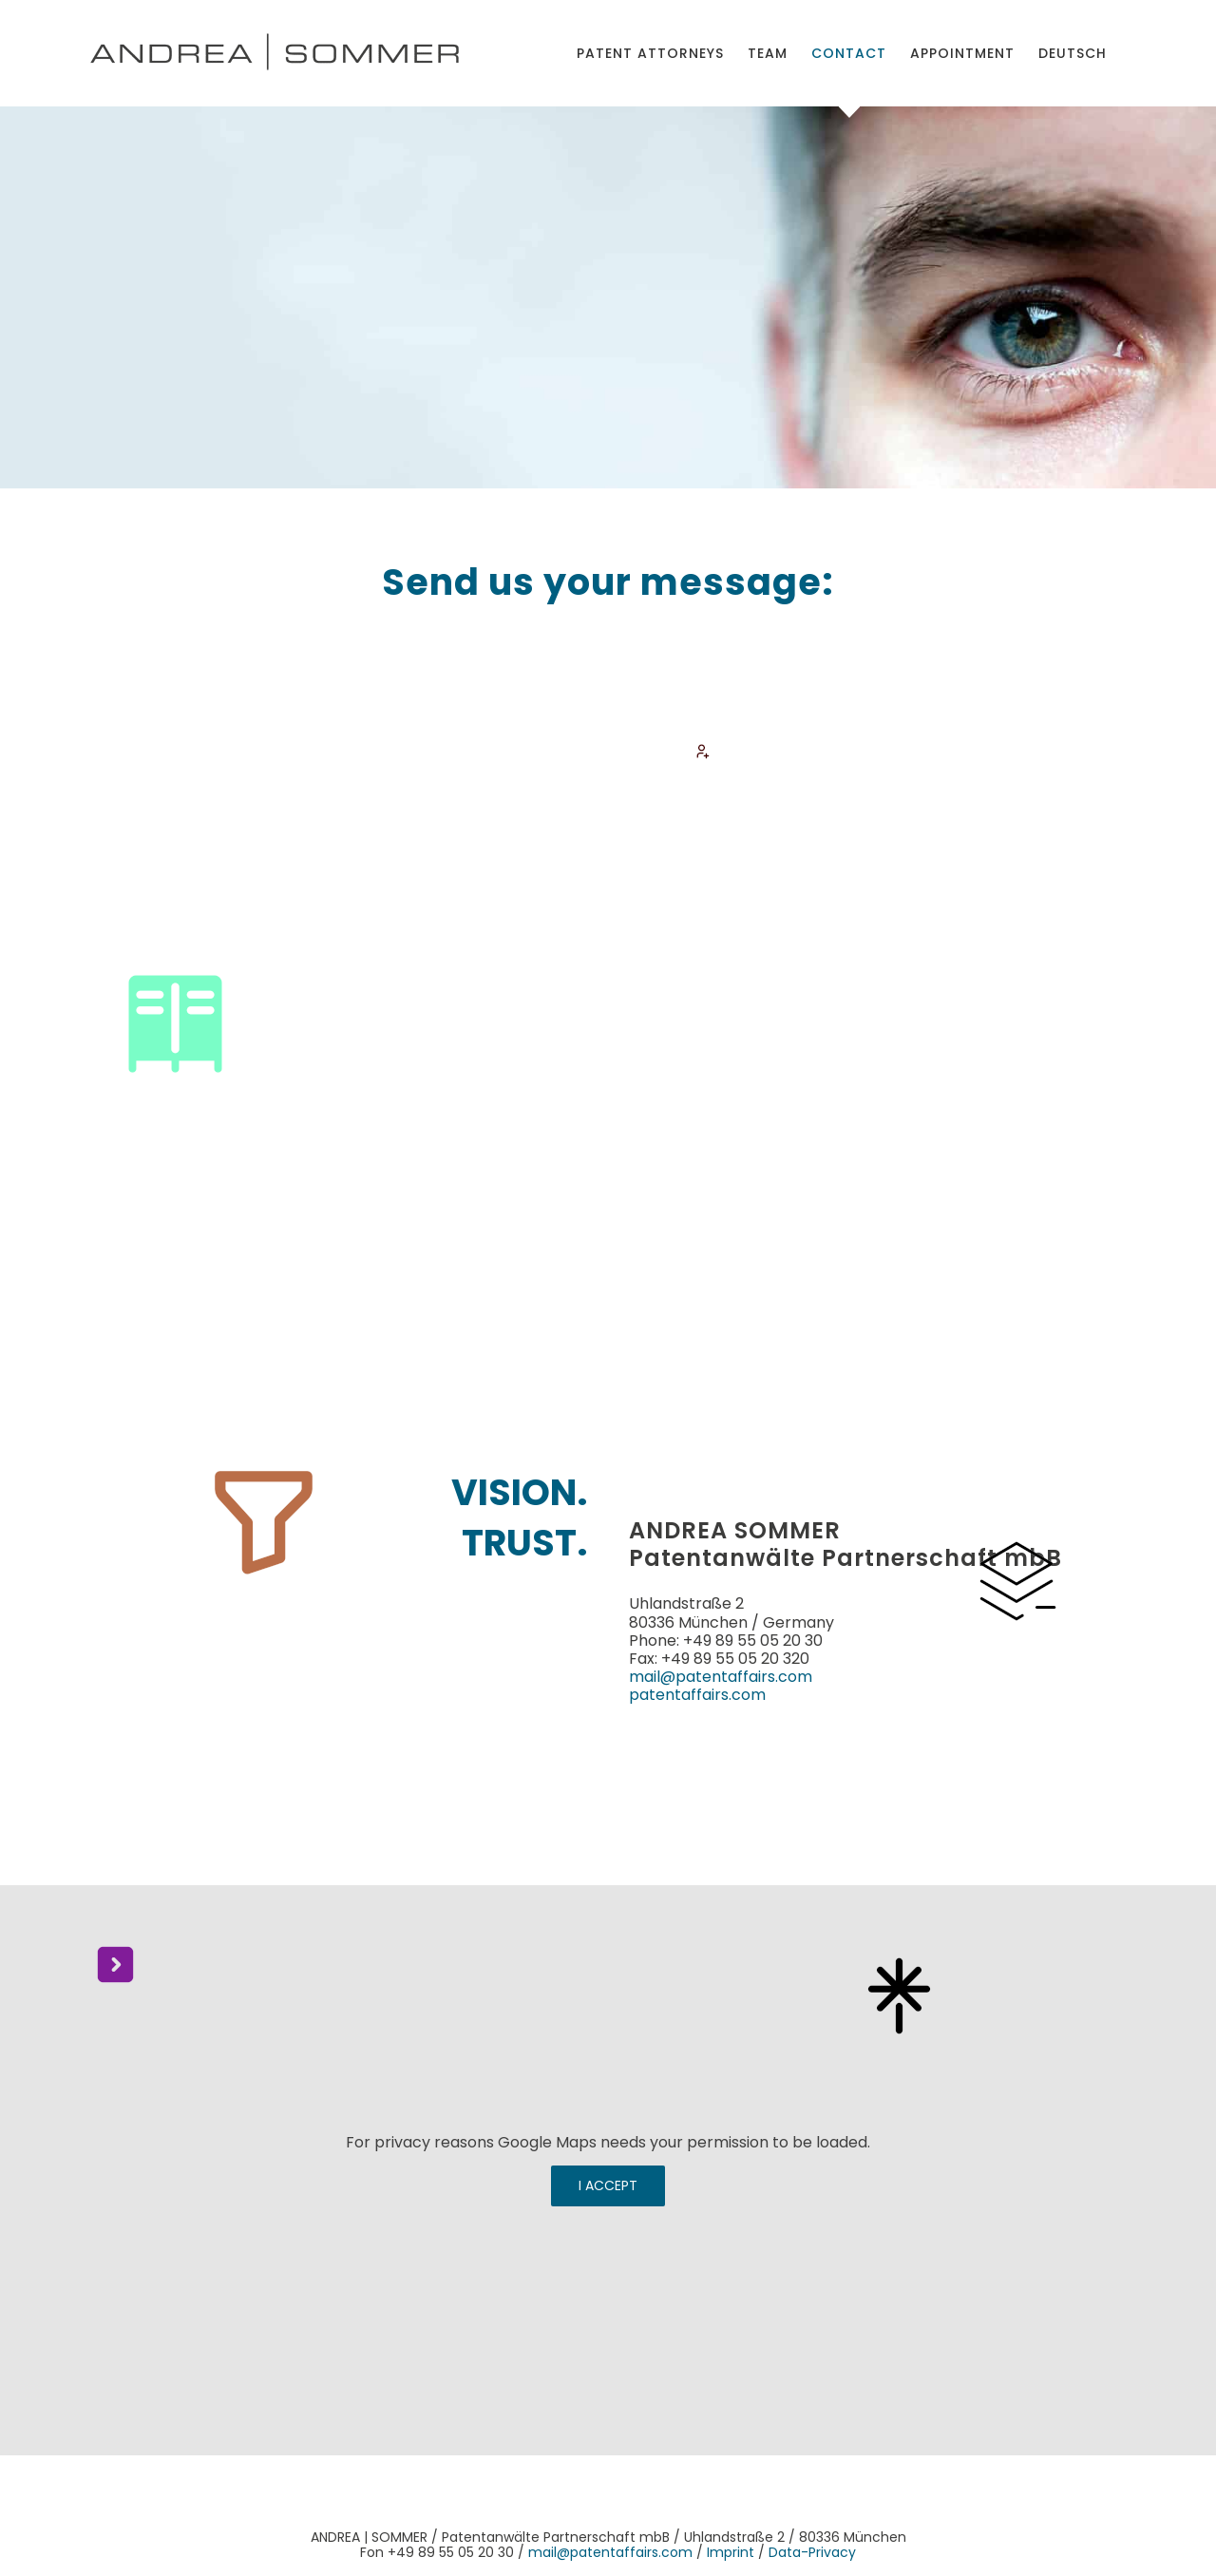  I want to click on link to linktree profile, so click(899, 1995).